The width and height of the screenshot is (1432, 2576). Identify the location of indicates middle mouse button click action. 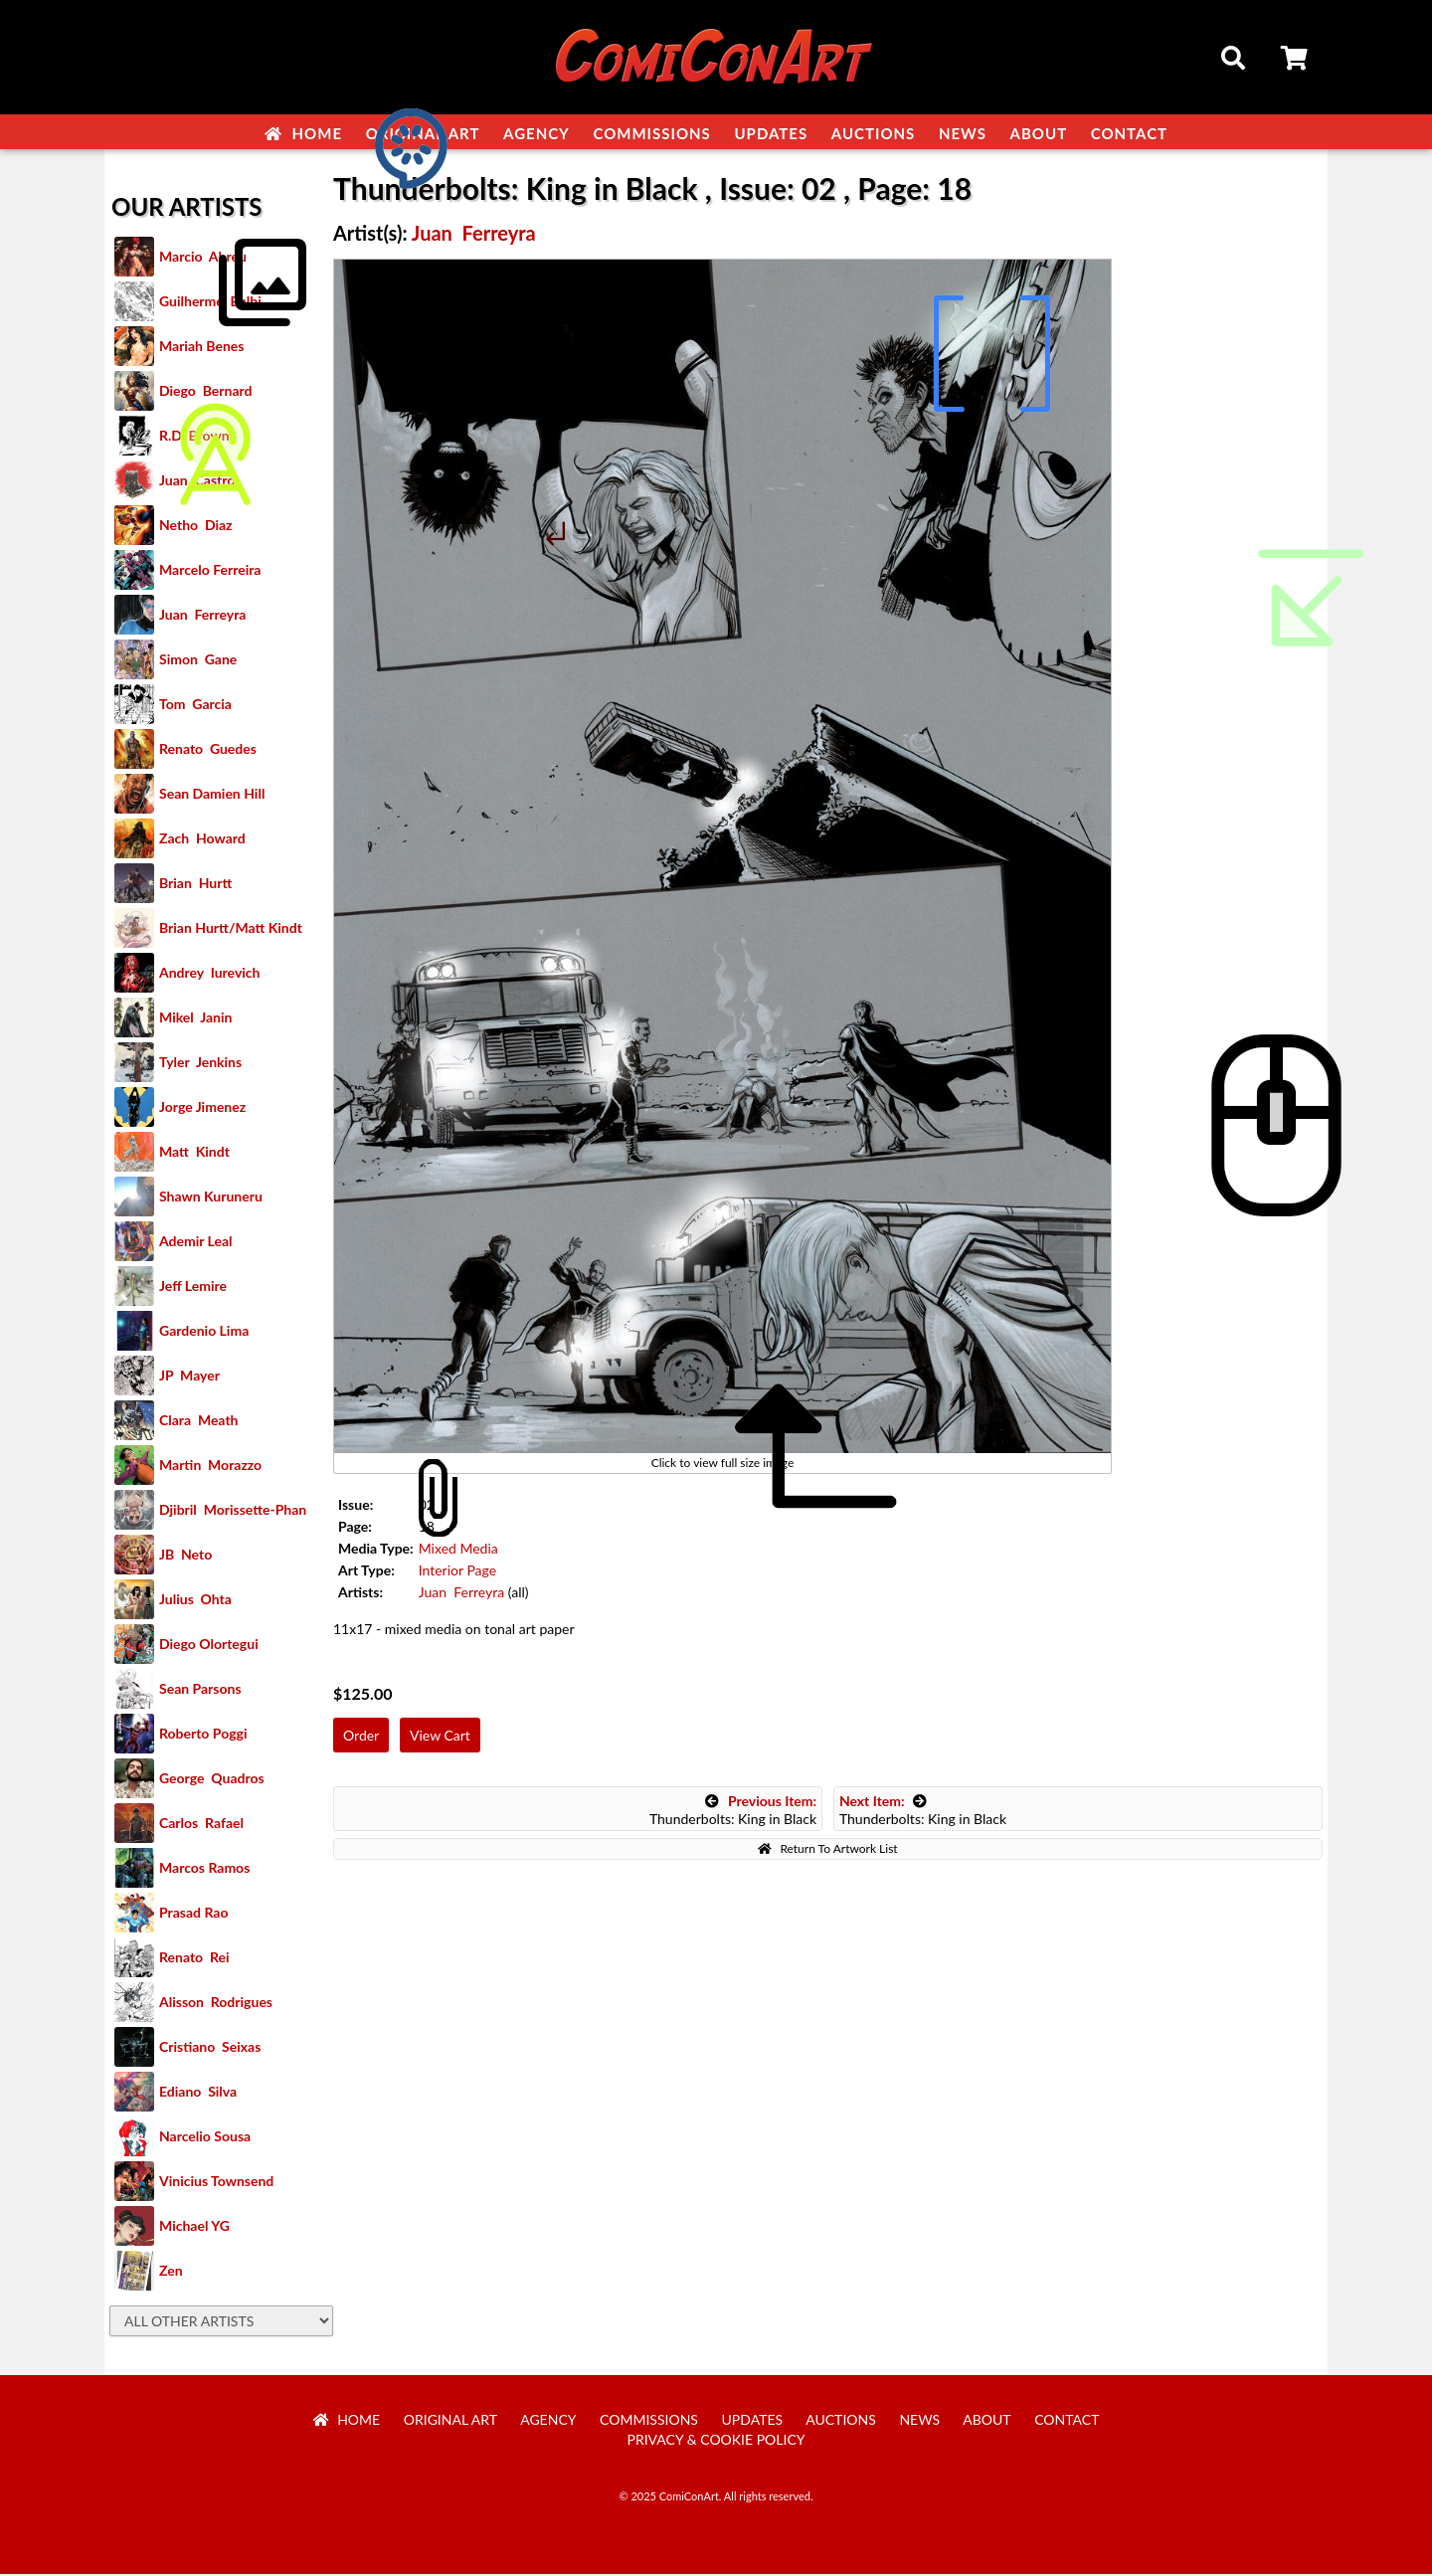
(1276, 1125).